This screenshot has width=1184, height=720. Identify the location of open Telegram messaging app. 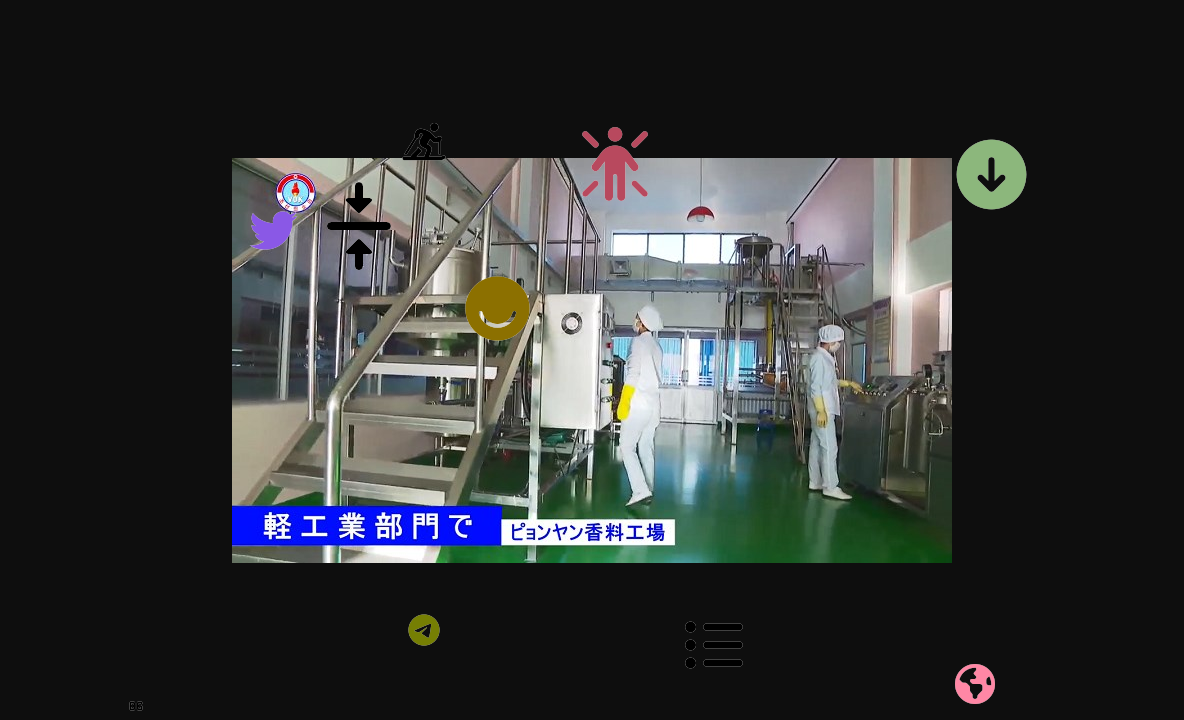
(424, 630).